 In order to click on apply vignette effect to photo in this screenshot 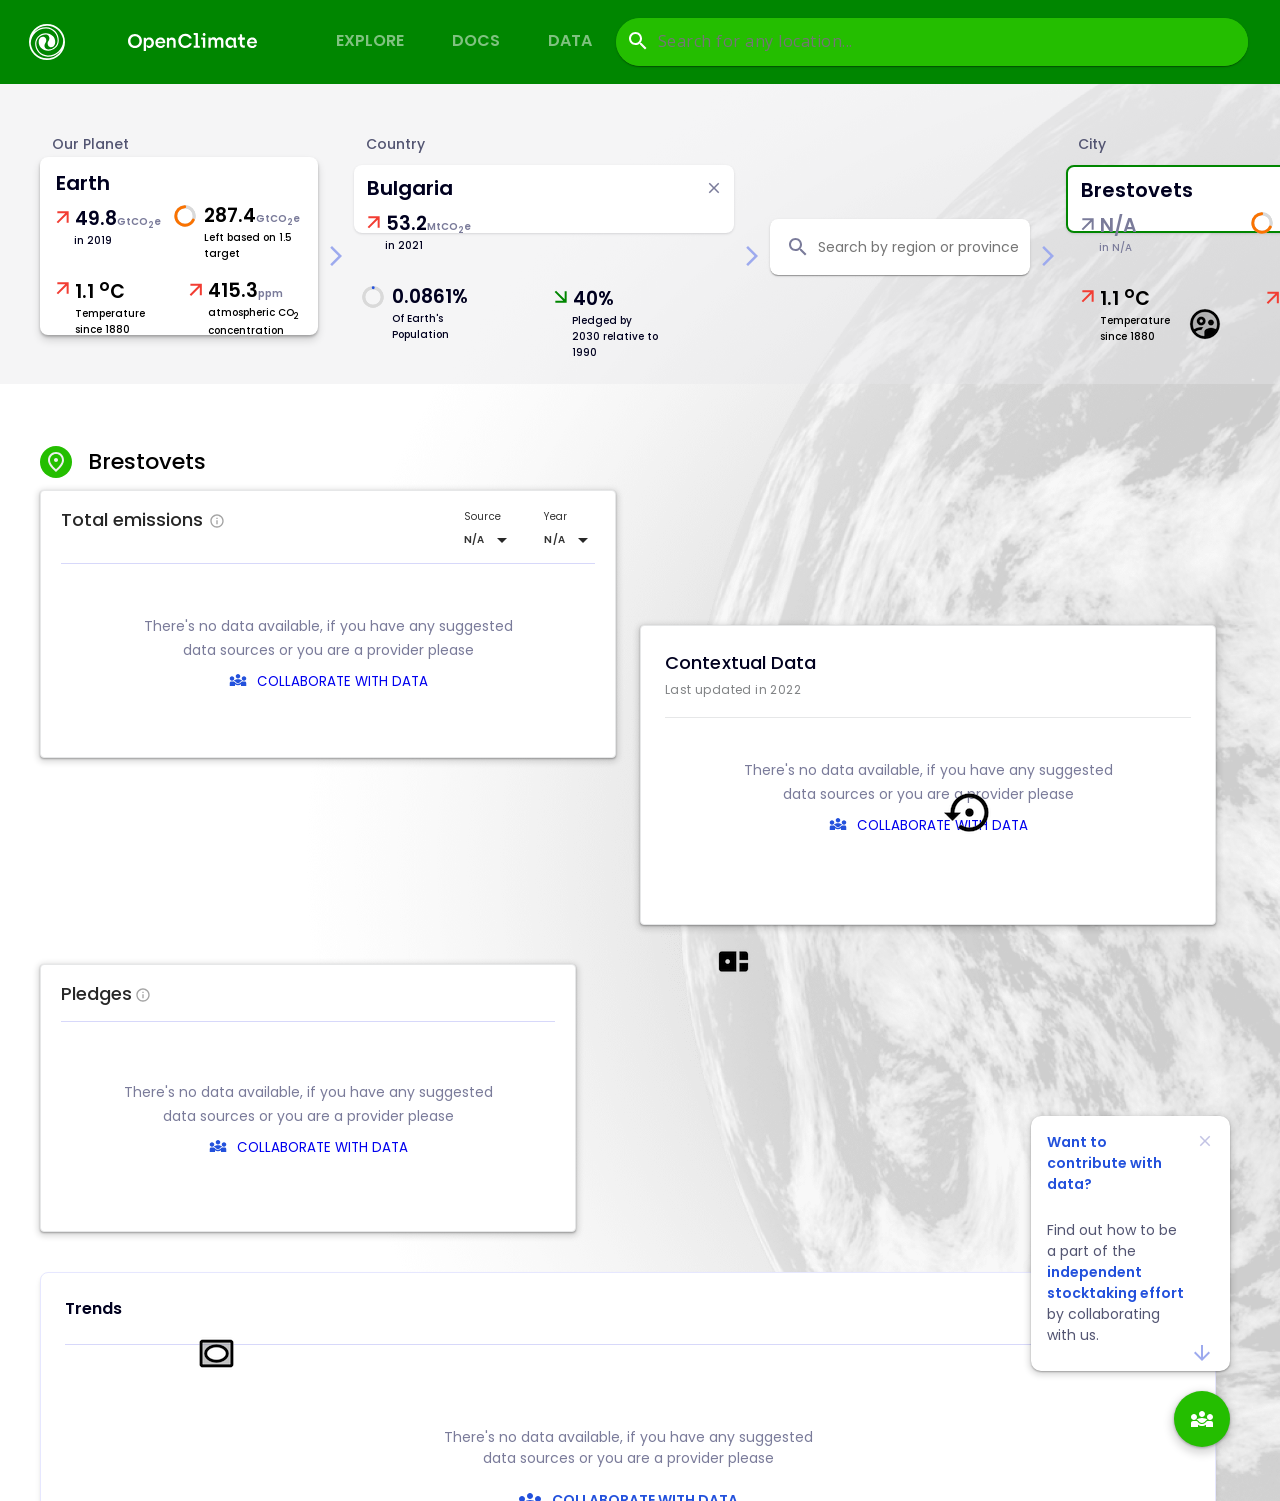, I will do `click(216, 1353)`.